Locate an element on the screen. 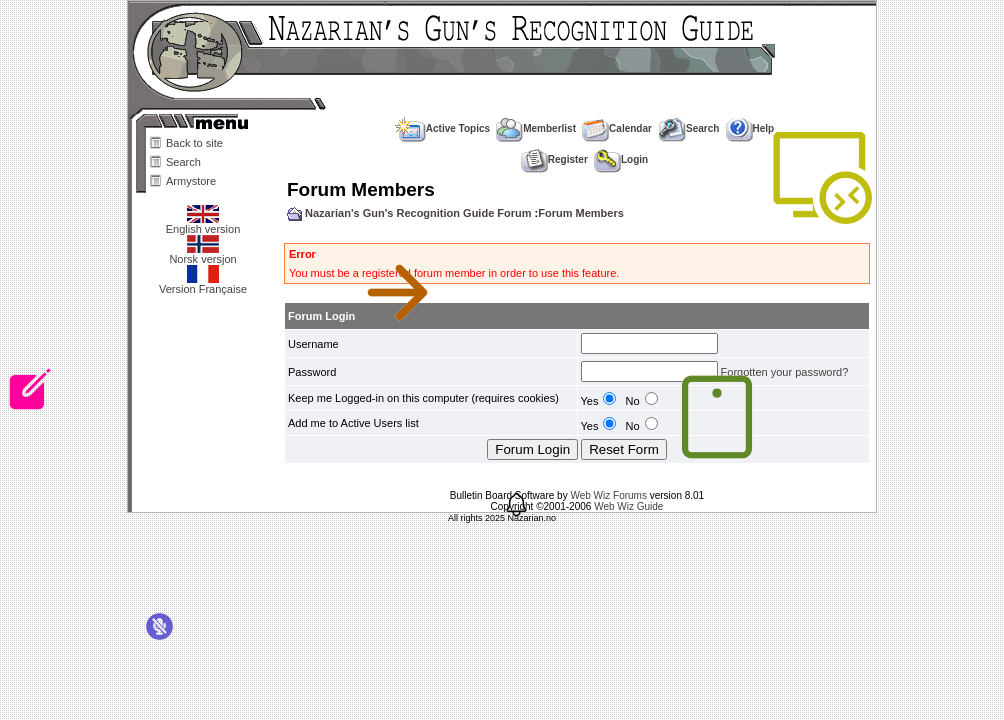 The image size is (1004, 720). create or compose new content is located at coordinates (30, 389).